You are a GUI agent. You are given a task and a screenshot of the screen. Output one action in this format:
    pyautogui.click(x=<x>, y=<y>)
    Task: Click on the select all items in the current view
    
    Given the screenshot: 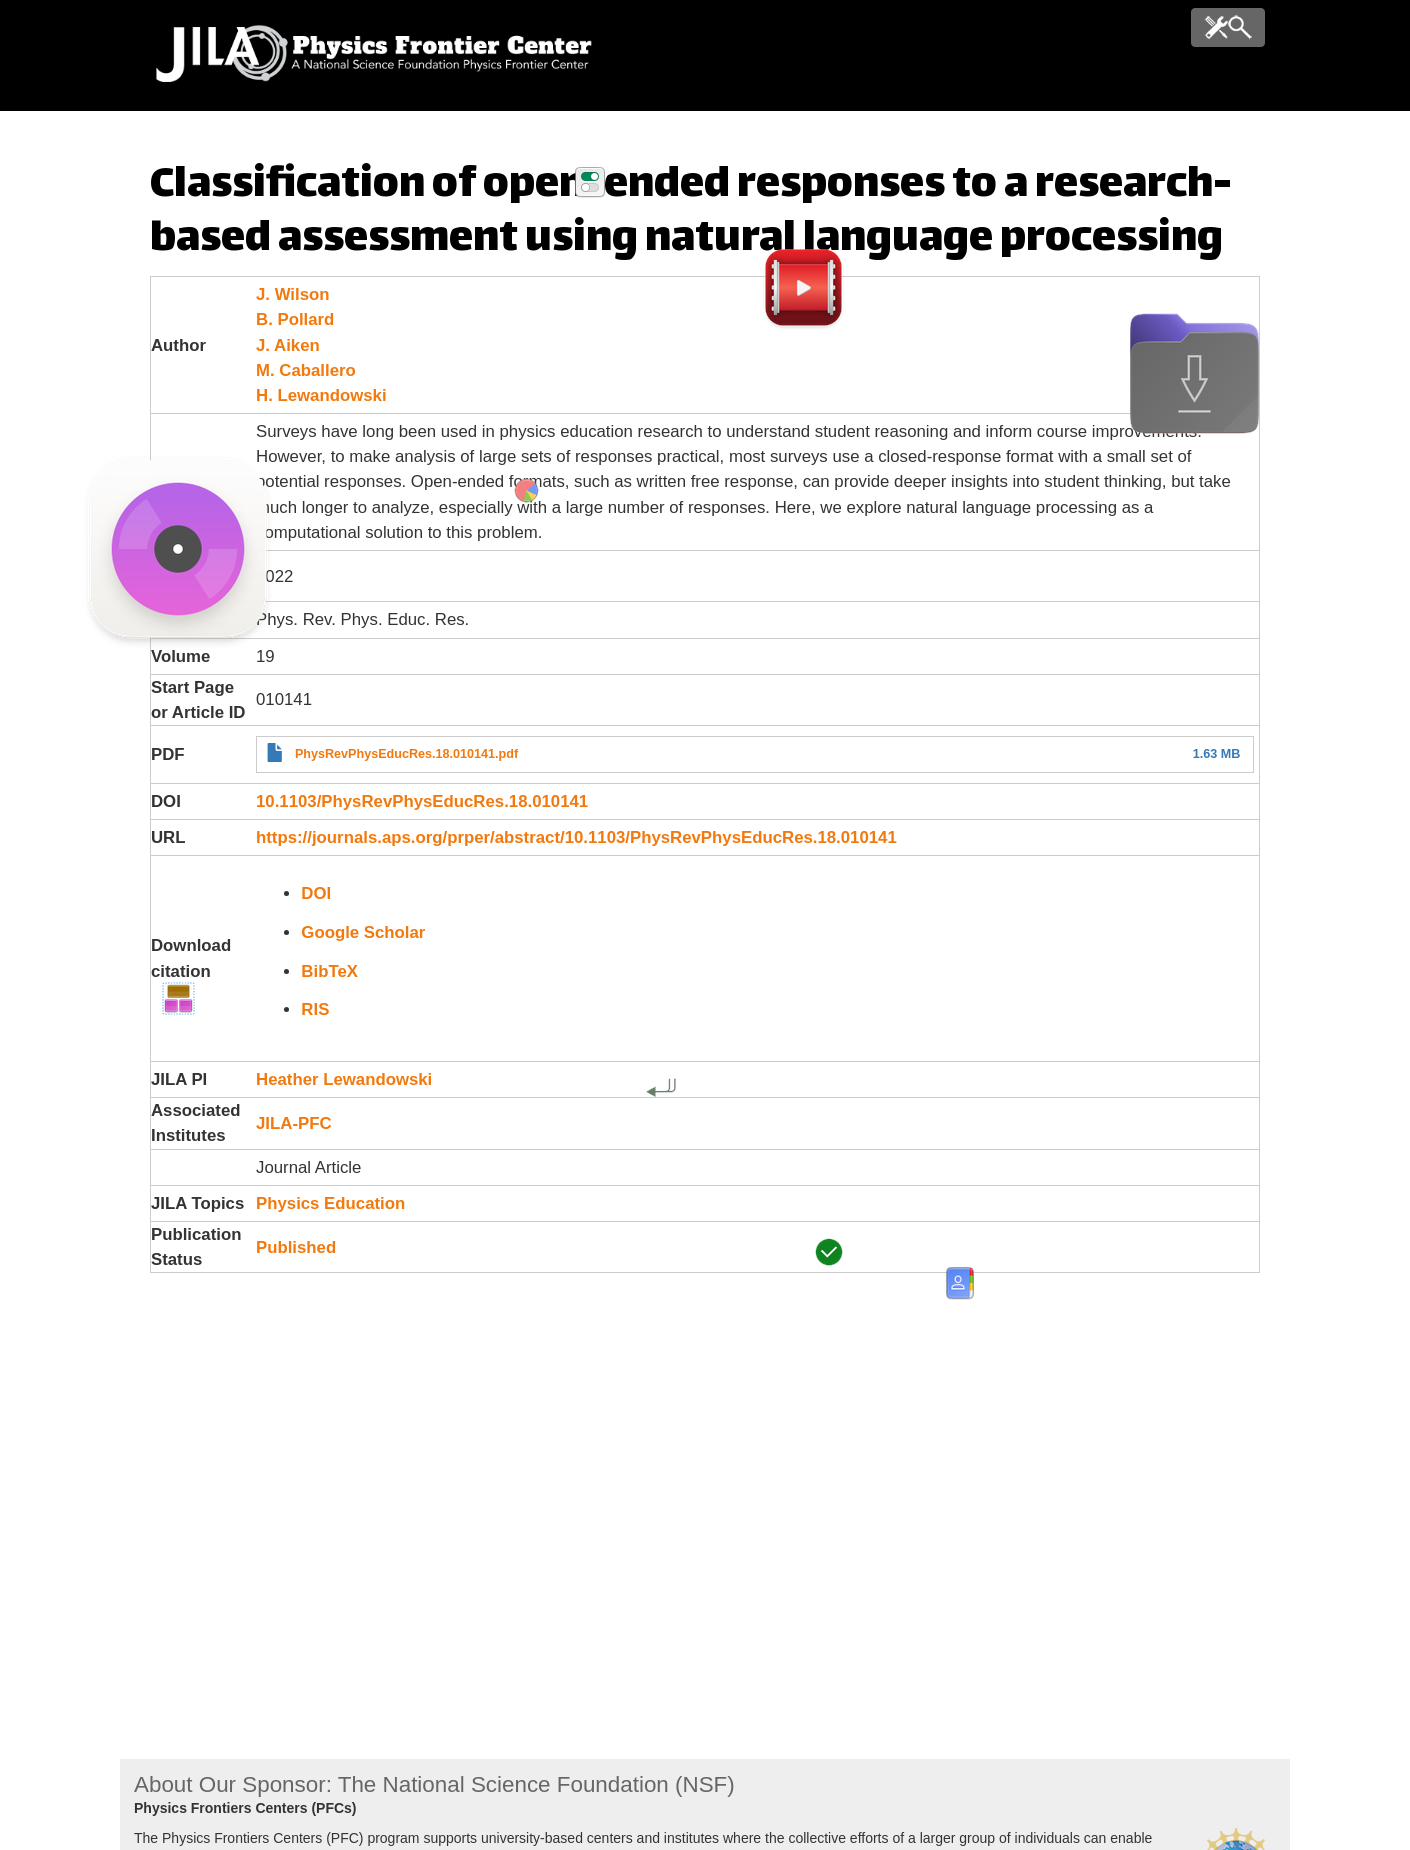 What is the action you would take?
    pyautogui.click(x=178, y=998)
    